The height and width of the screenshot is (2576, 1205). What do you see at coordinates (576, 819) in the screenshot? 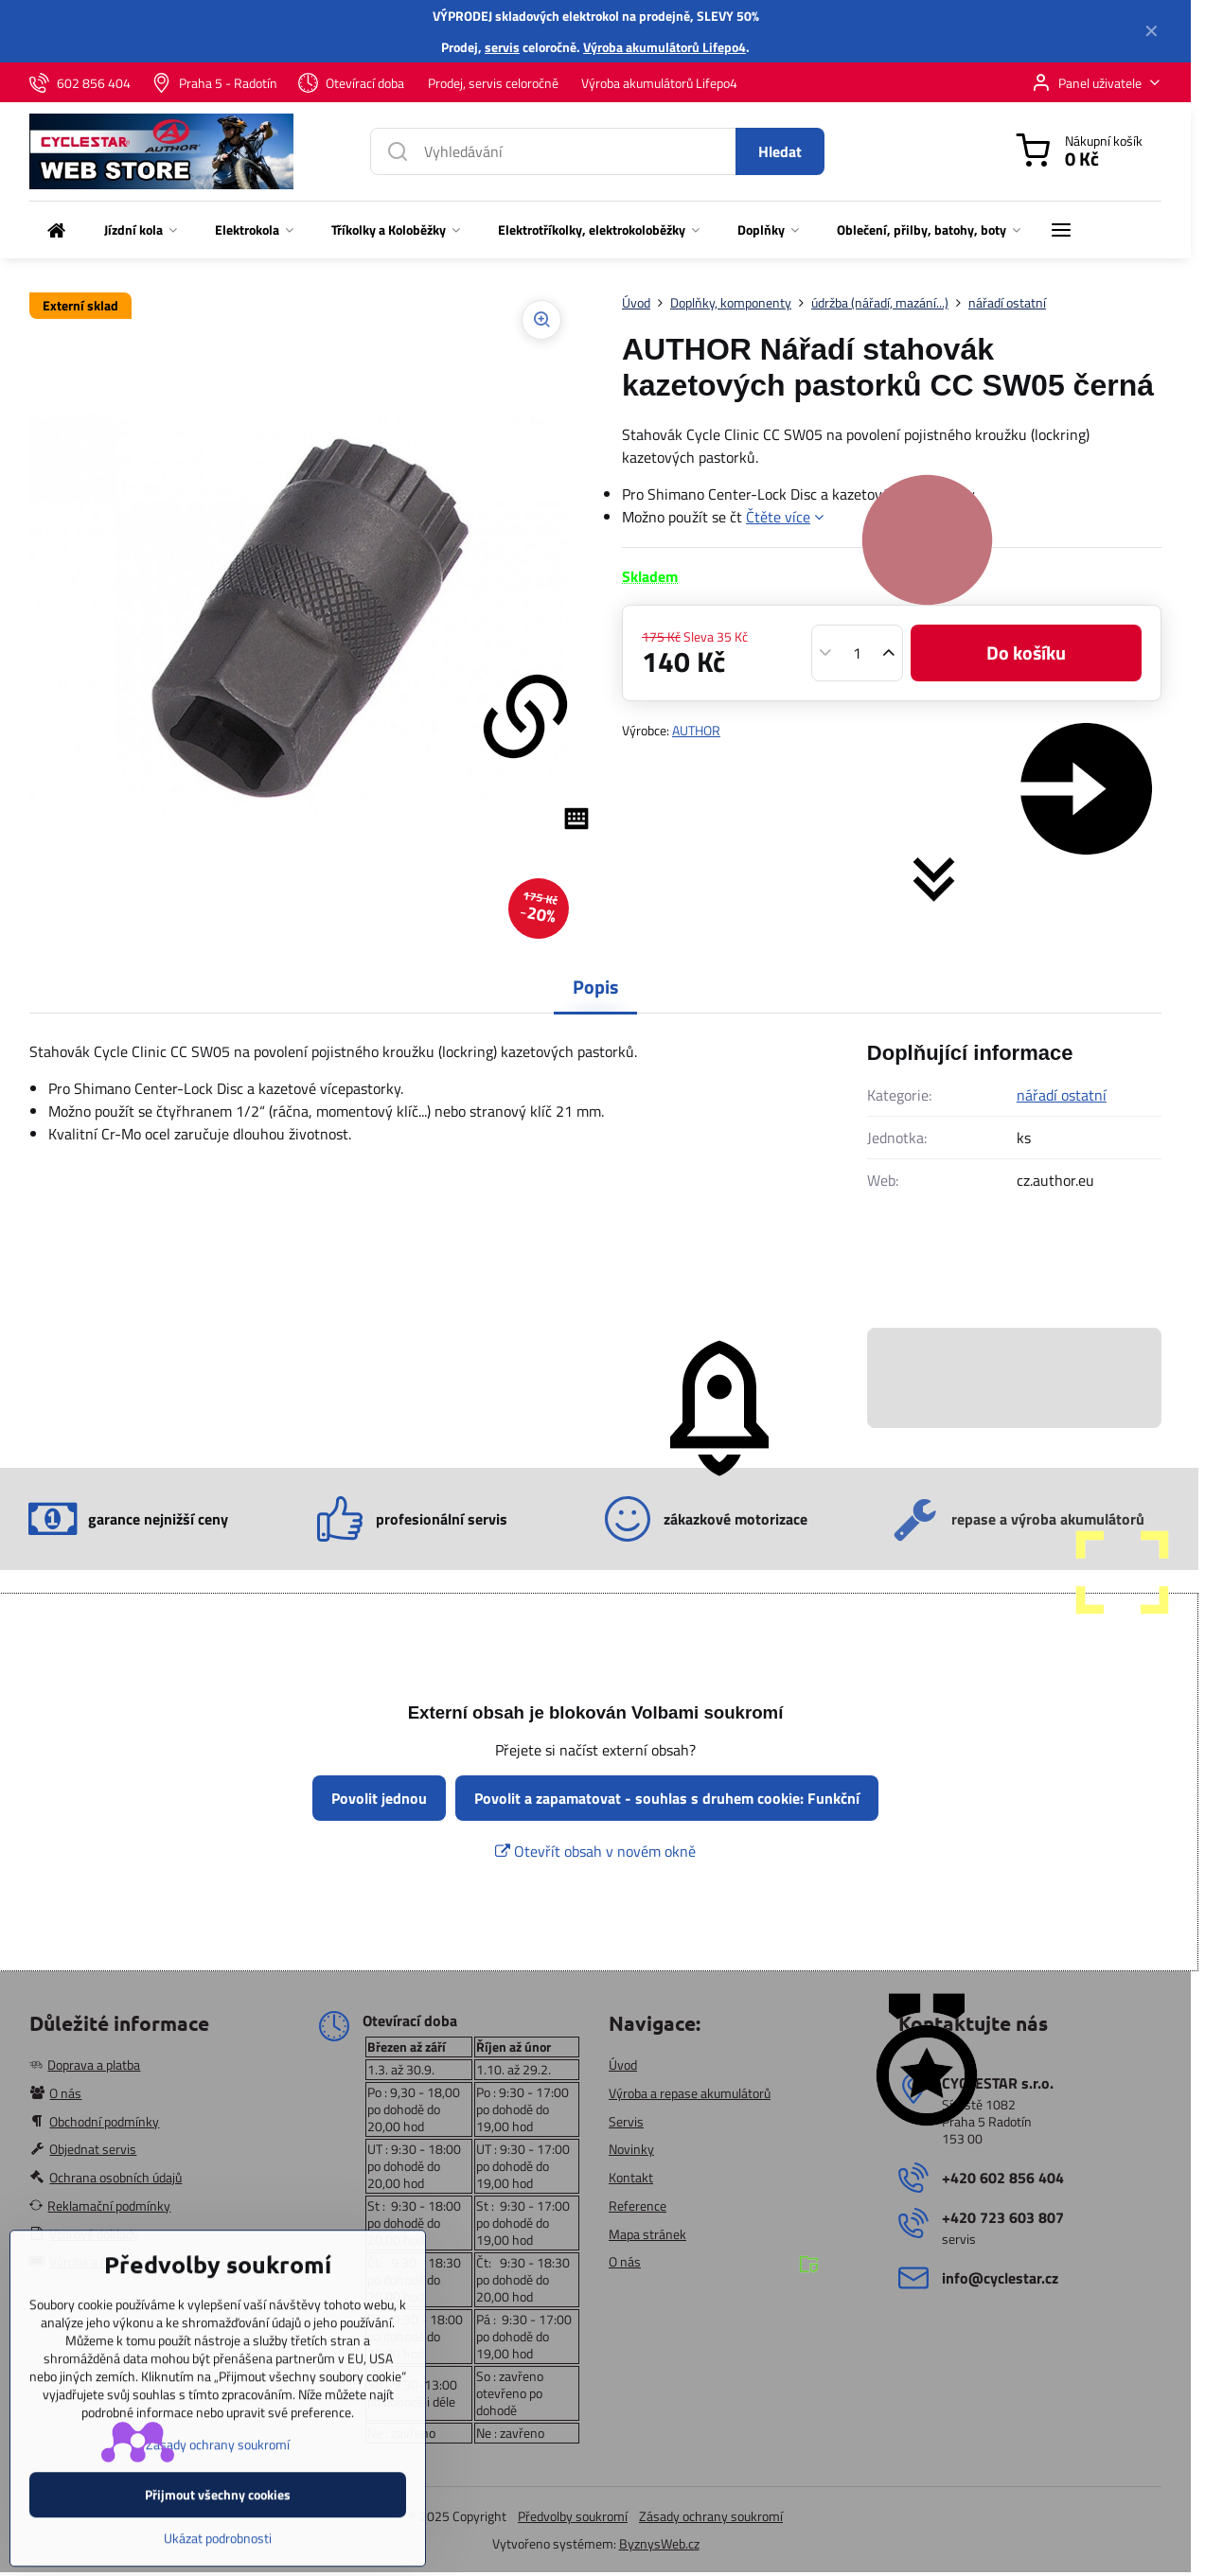
I see `open the on-screen keyboard` at bounding box center [576, 819].